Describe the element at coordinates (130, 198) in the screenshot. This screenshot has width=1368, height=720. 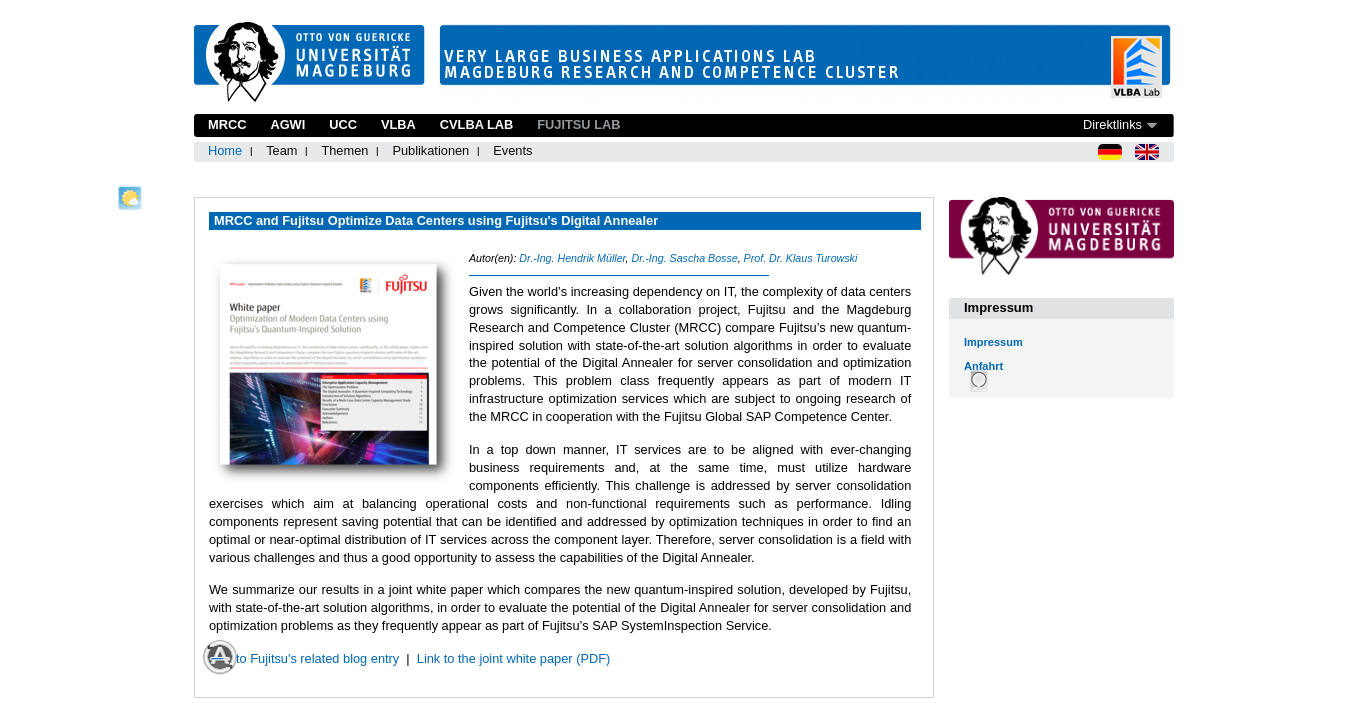
I see `open the weather app` at that location.